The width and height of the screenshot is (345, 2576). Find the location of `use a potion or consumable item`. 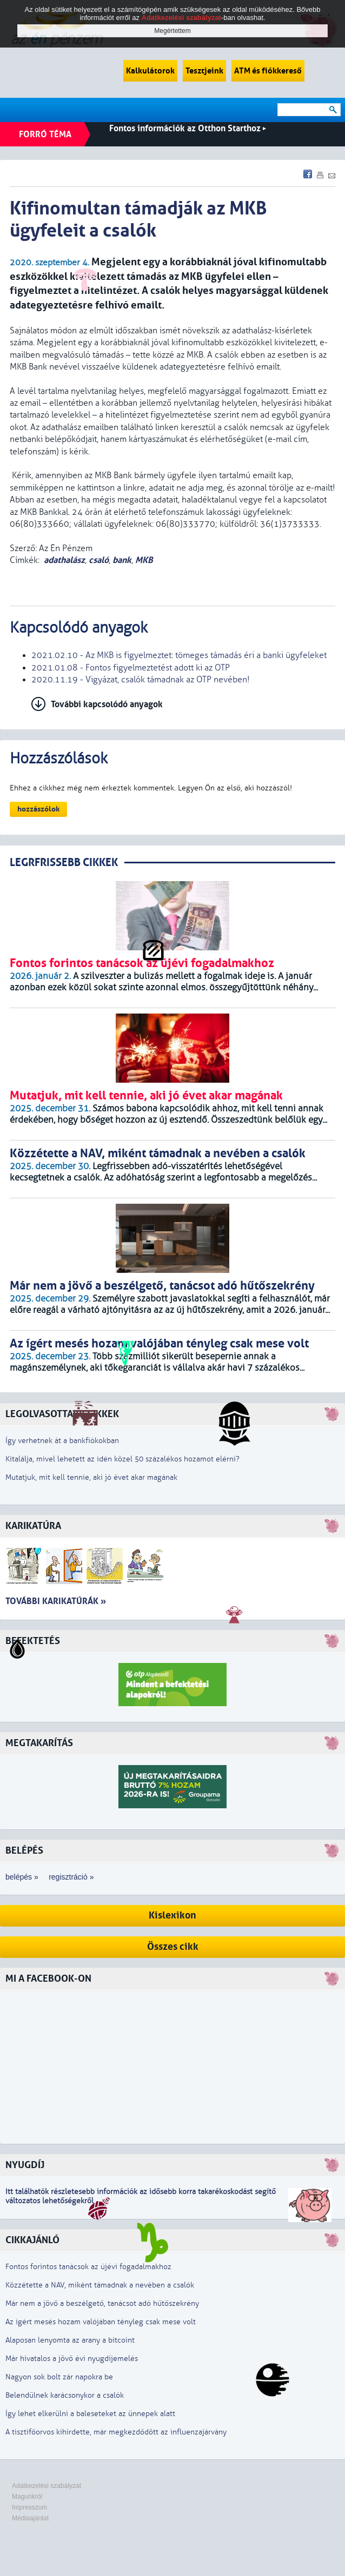

use a potion or consumable item is located at coordinates (99, 2208).